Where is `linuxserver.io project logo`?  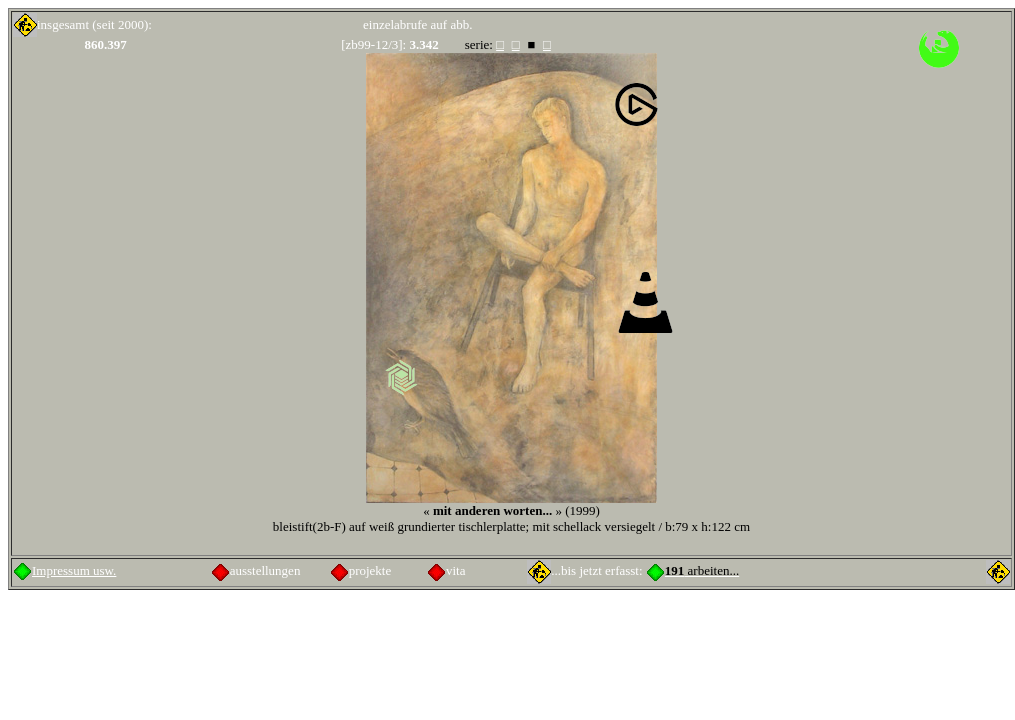
linuxserver.io project logo is located at coordinates (939, 49).